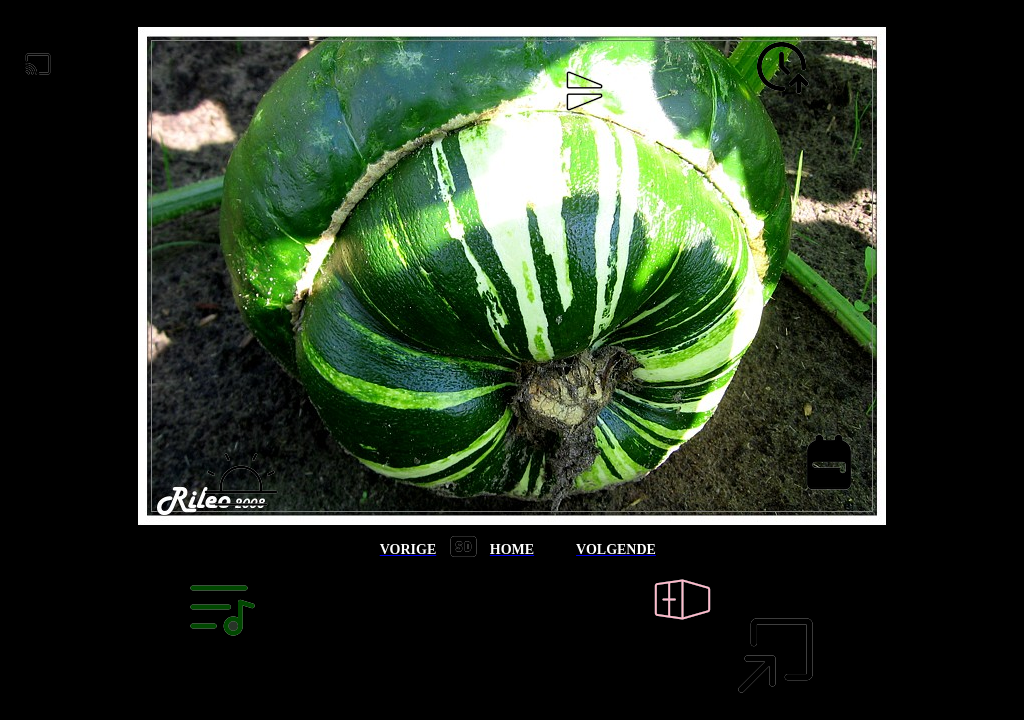  Describe the element at coordinates (781, 66) in the screenshot. I see `move time forward or reschedule later` at that location.